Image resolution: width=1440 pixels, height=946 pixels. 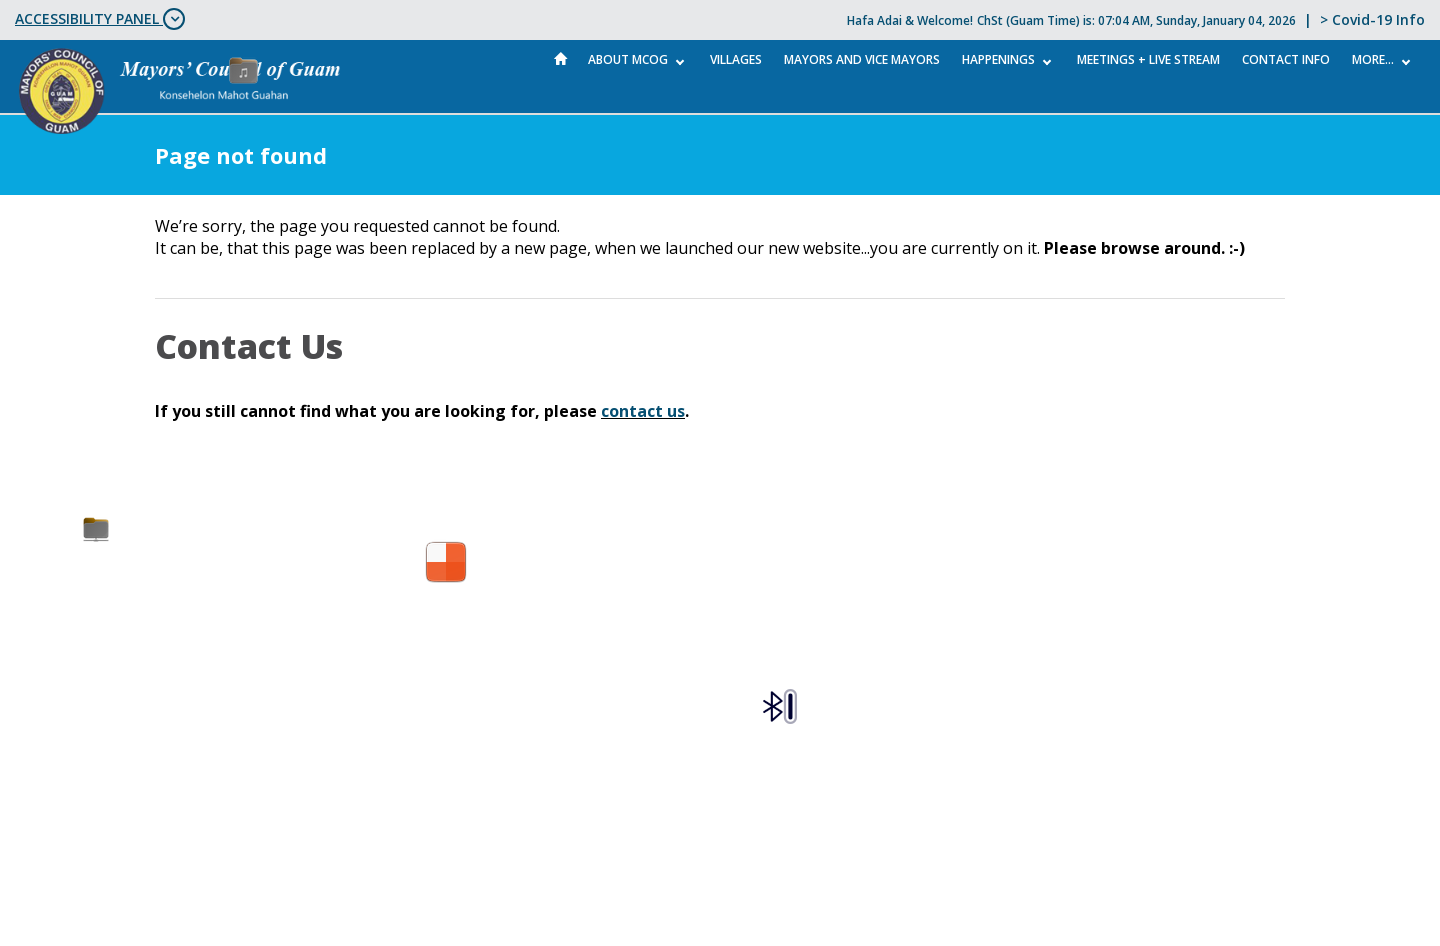 What do you see at coordinates (243, 70) in the screenshot?
I see `open your music folder` at bounding box center [243, 70].